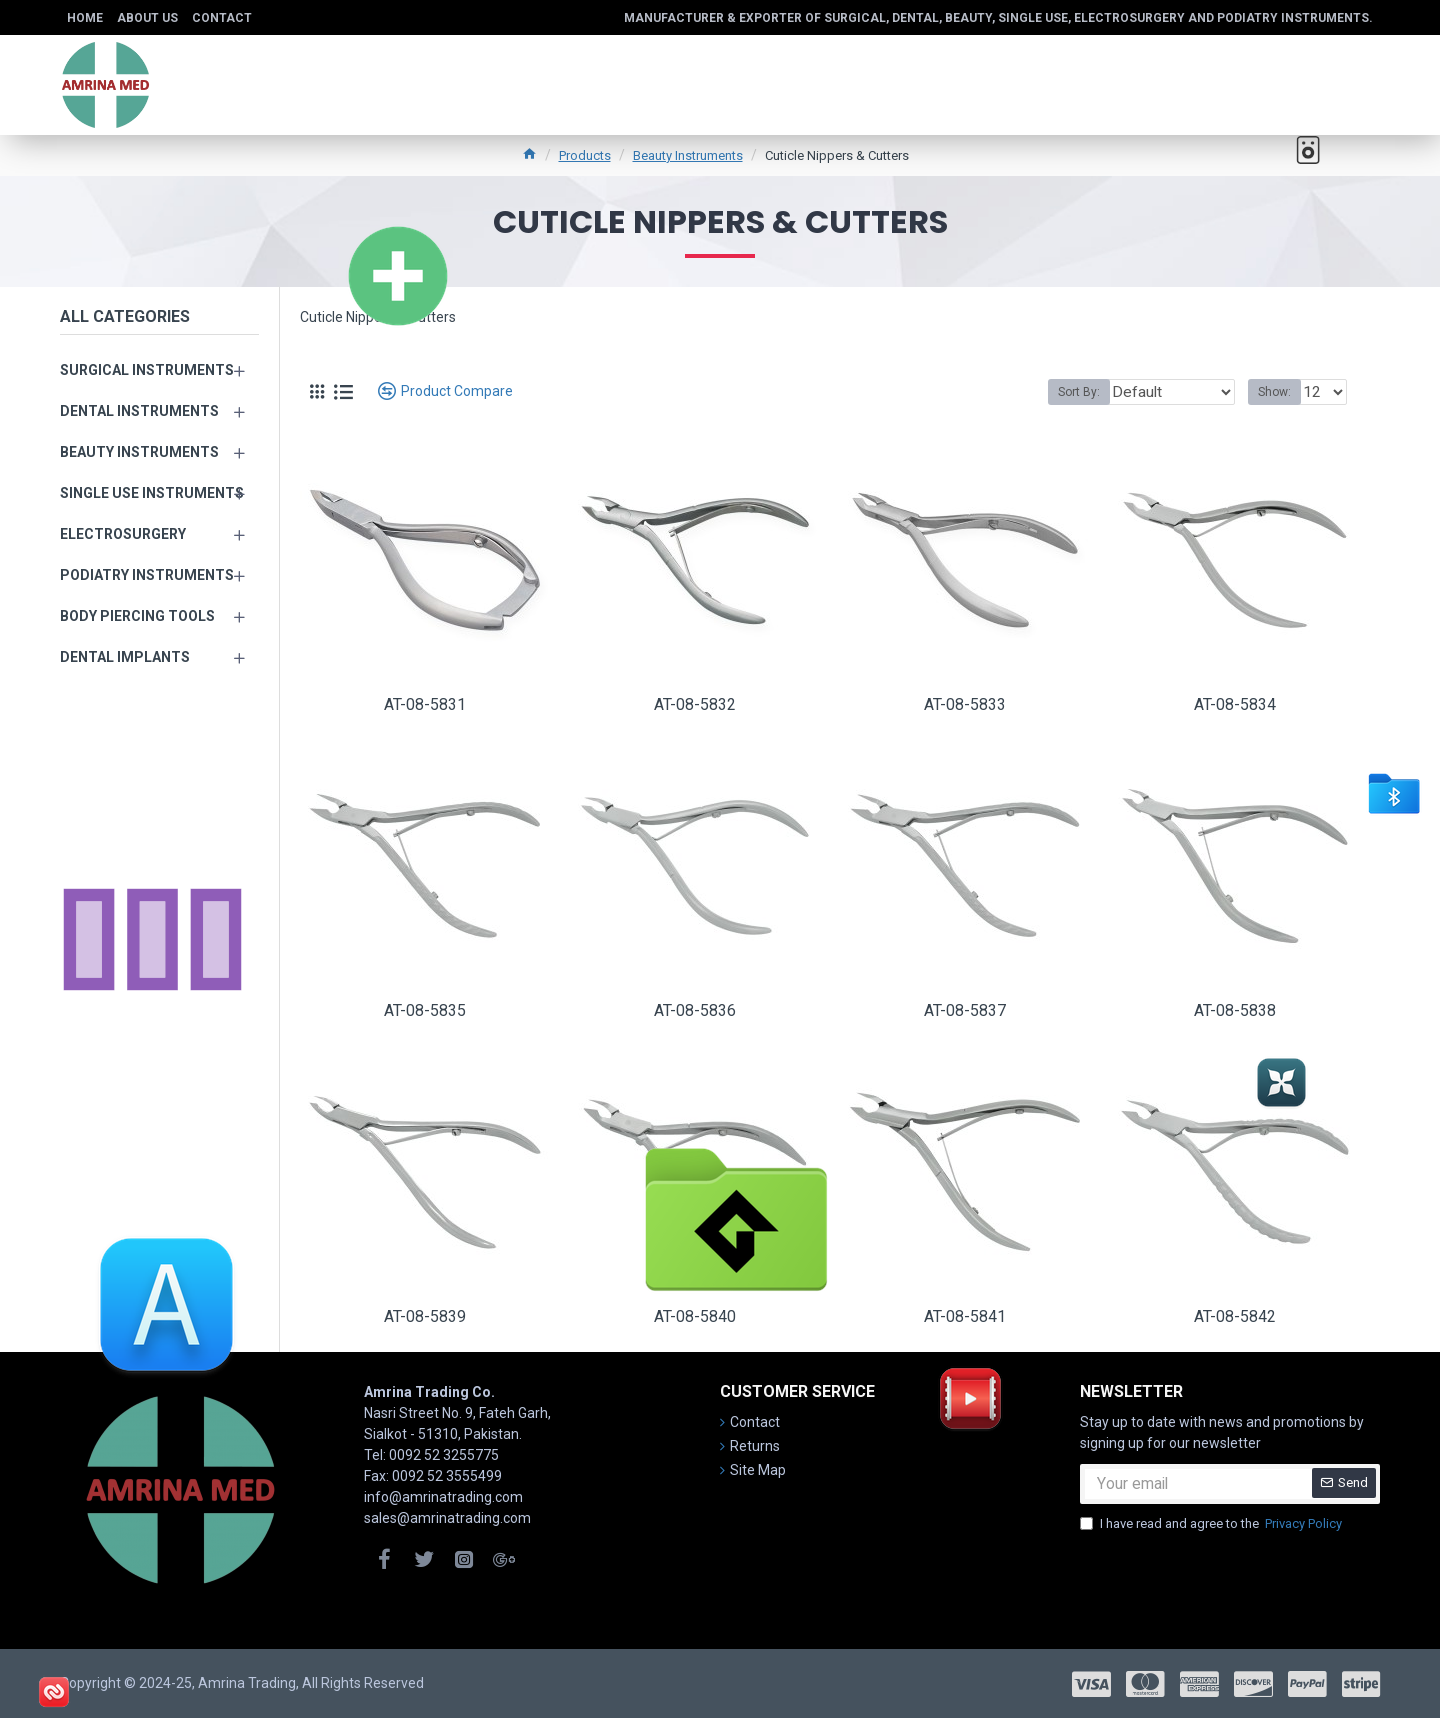  Describe the element at coordinates (1309, 150) in the screenshot. I see `open rhythmbox music player` at that location.